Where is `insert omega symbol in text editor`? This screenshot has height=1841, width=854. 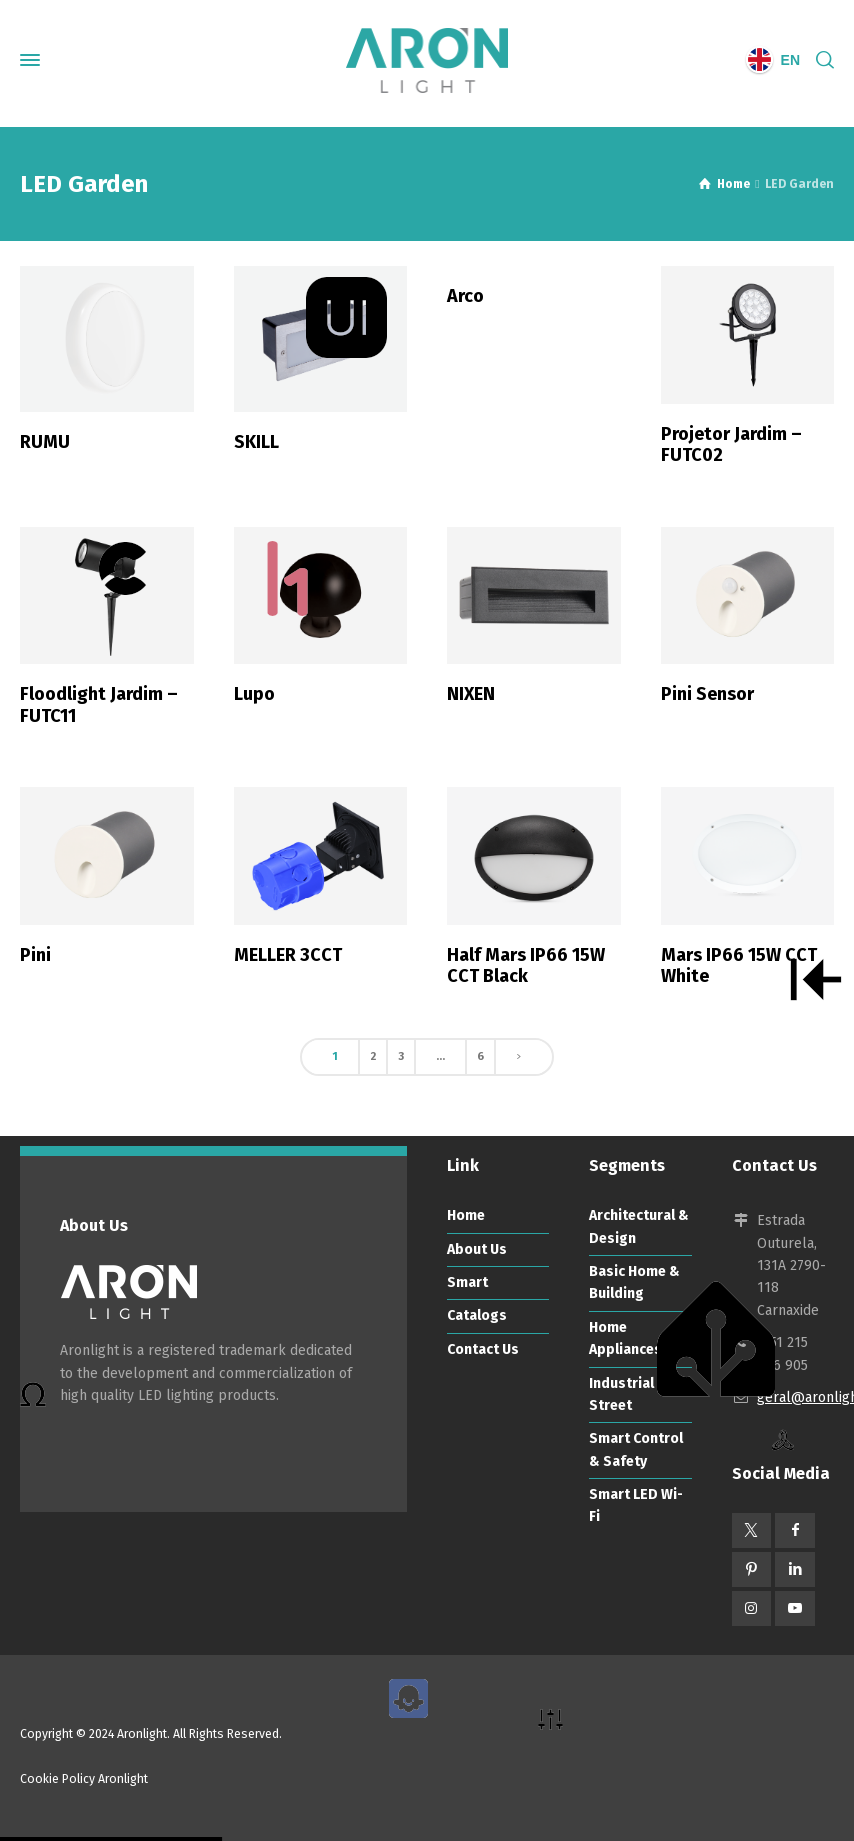 insert omega symbol in text editor is located at coordinates (33, 1395).